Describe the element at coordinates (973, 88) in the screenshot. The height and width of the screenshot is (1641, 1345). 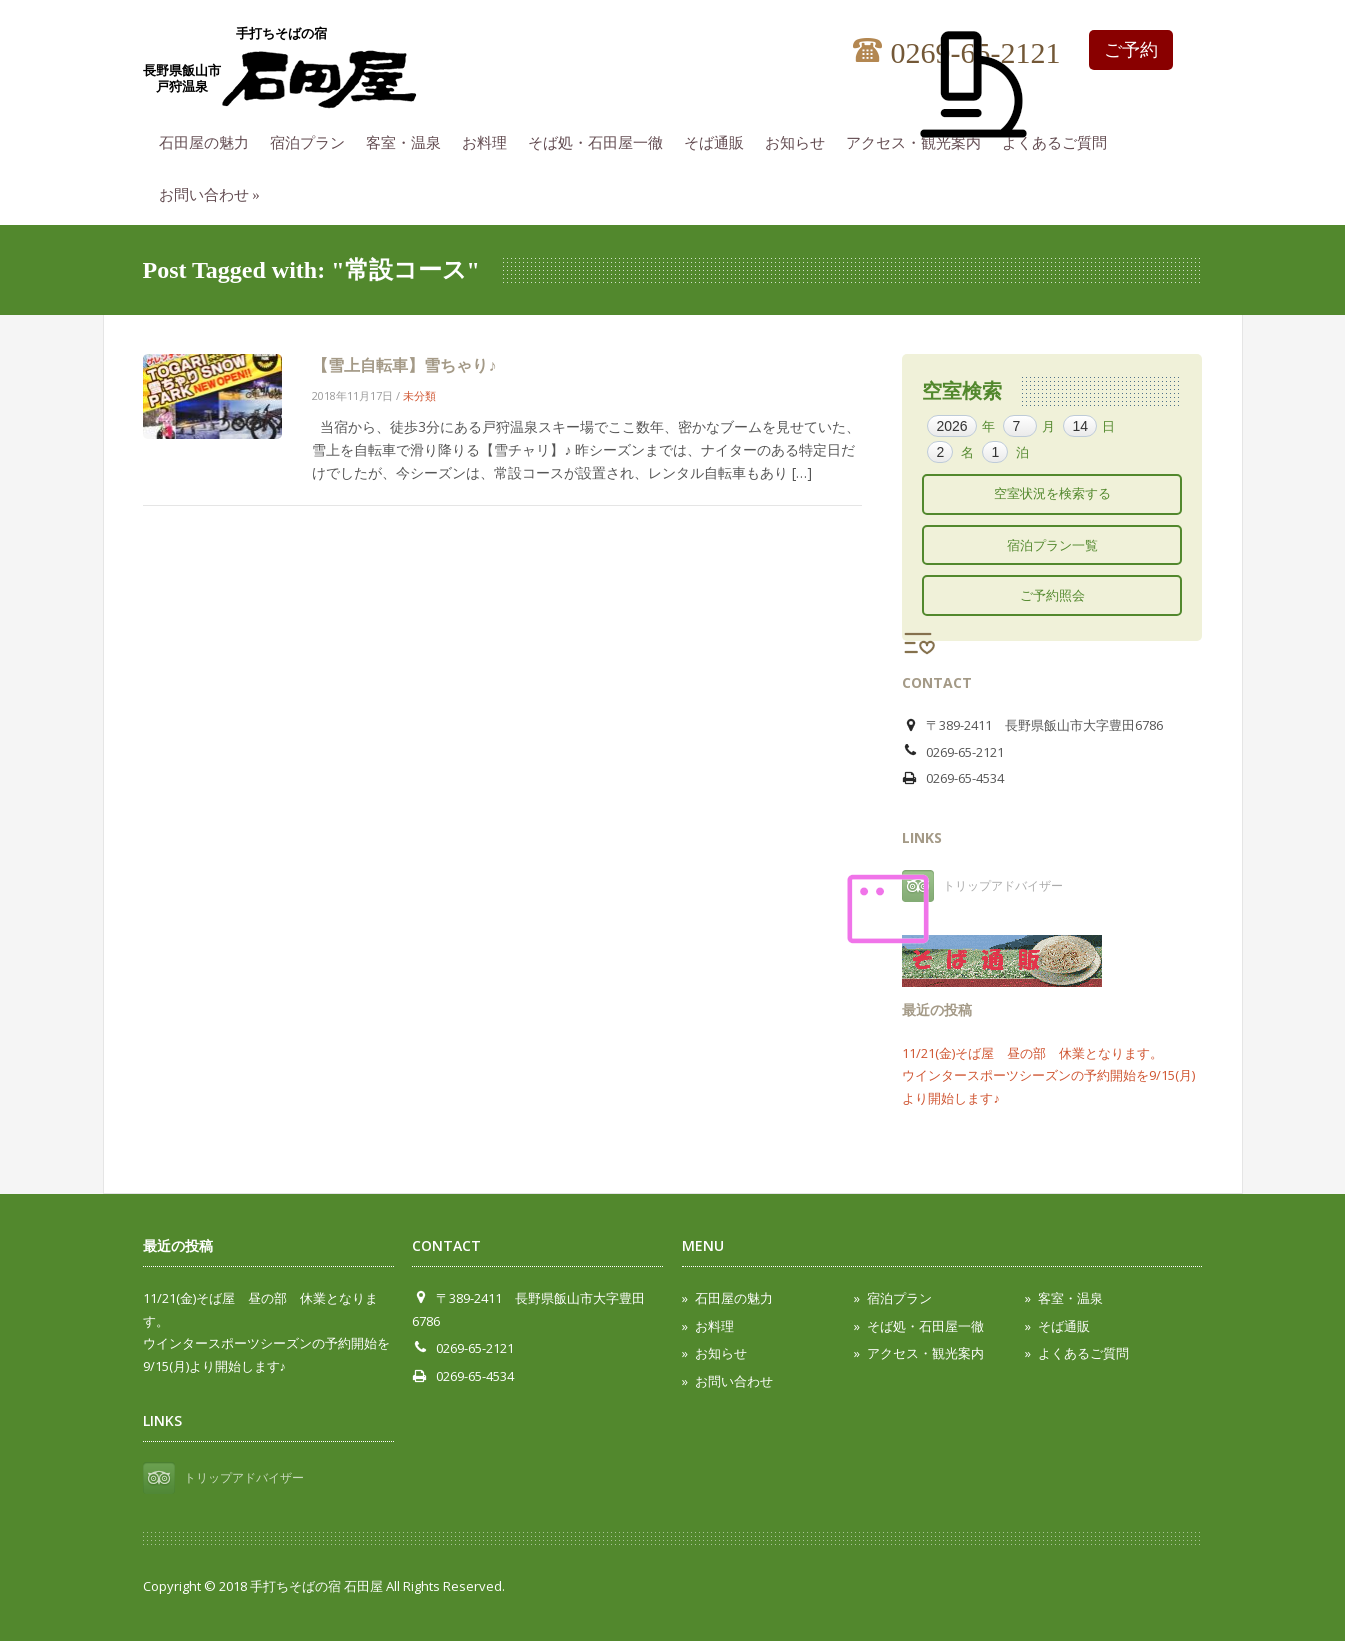
I see `access research or lab tools` at that location.